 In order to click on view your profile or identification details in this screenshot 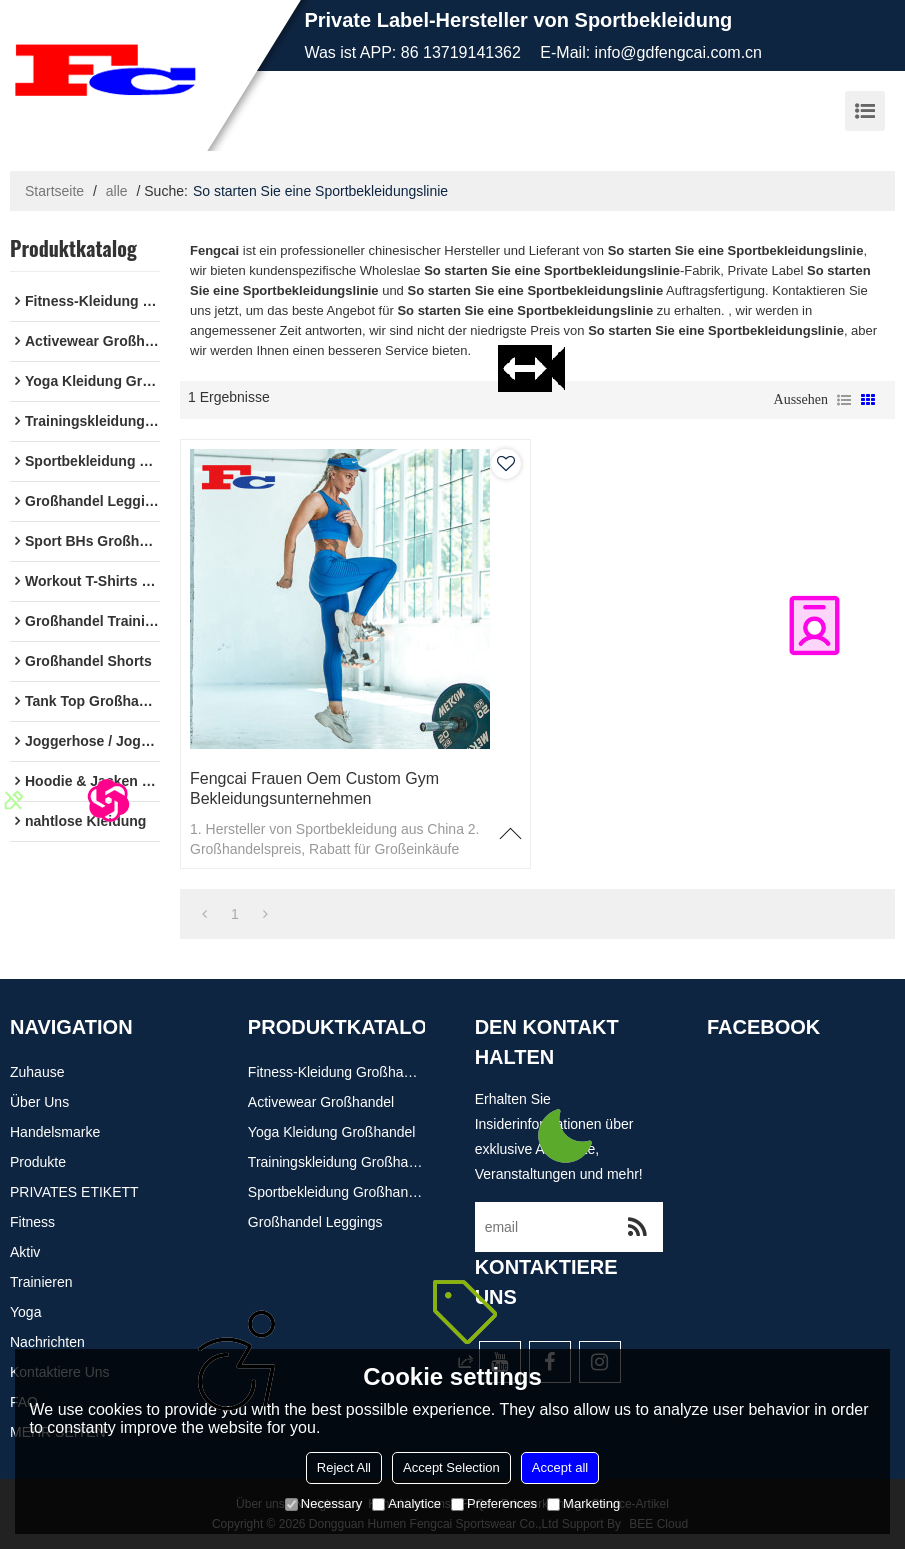, I will do `click(814, 625)`.